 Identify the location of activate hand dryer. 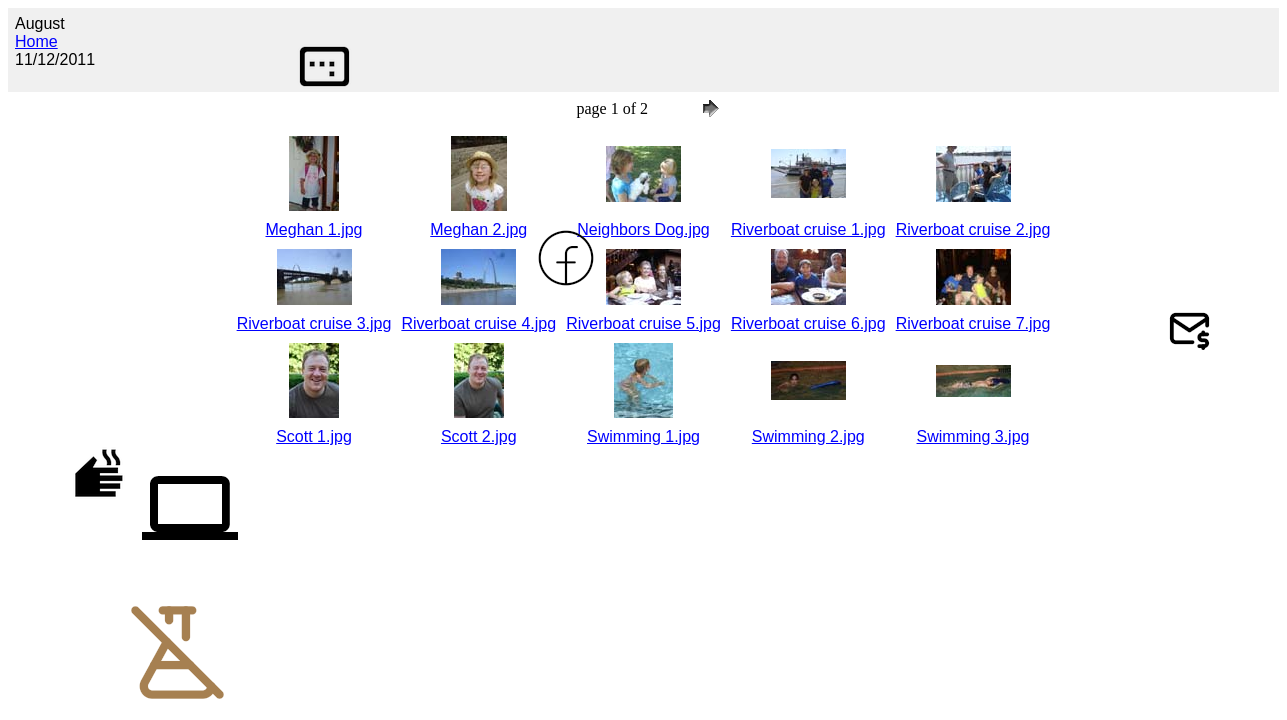
(100, 472).